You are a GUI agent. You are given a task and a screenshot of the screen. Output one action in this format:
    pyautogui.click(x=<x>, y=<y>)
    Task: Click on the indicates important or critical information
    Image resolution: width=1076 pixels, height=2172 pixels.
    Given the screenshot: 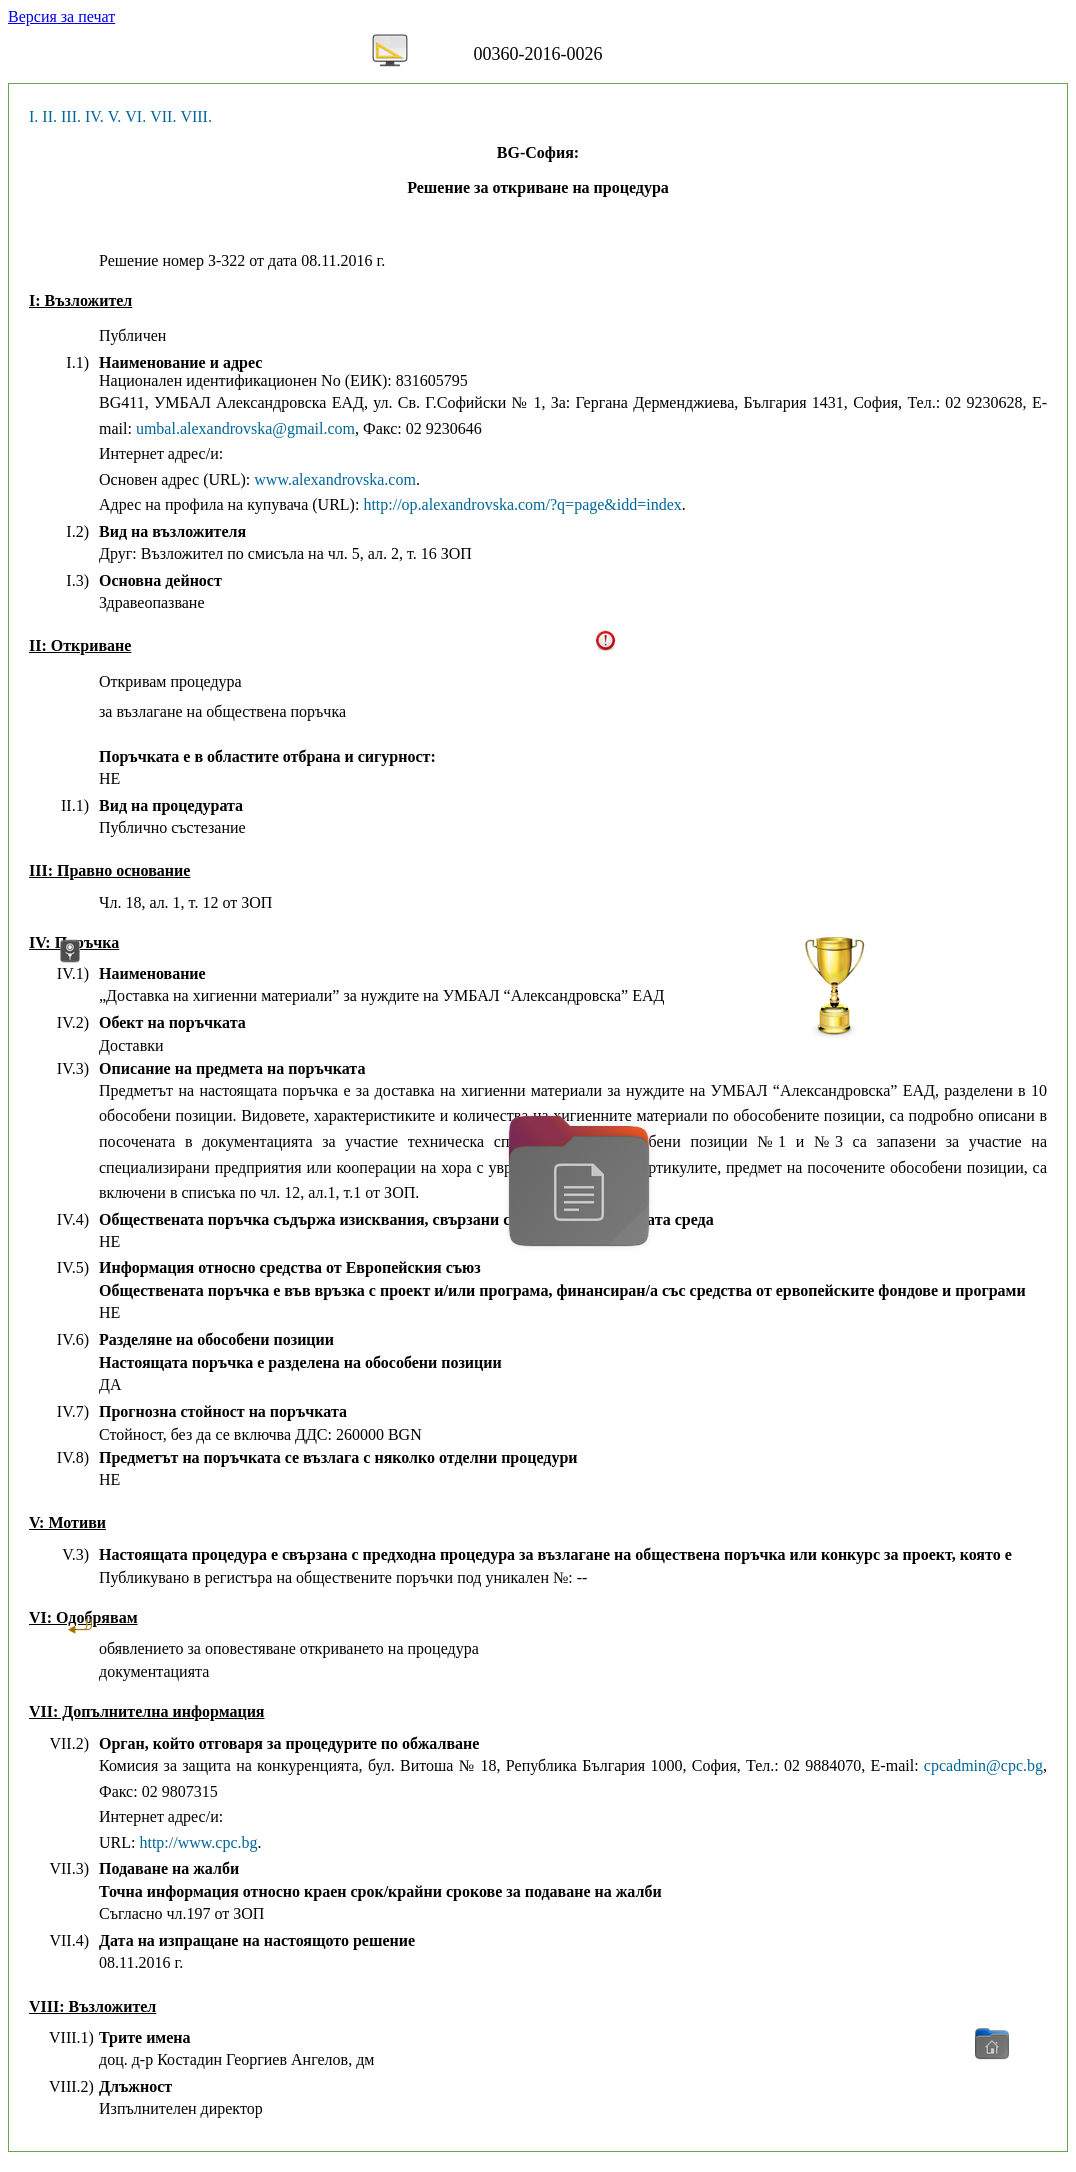 What is the action you would take?
    pyautogui.click(x=605, y=640)
    